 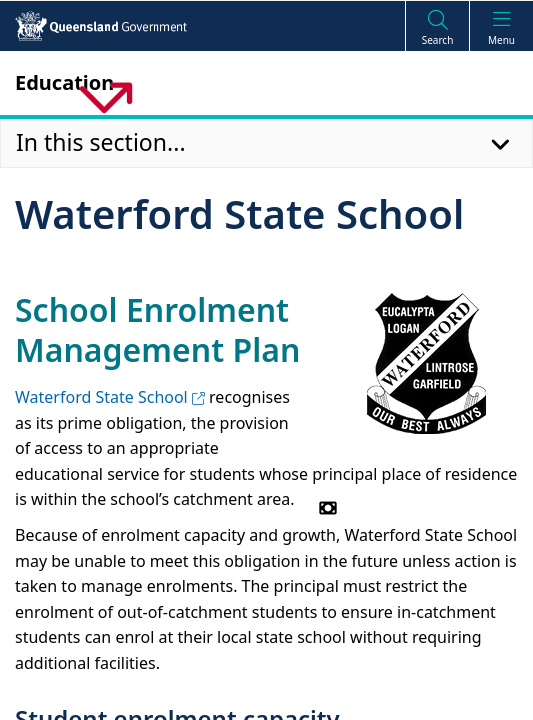 What do you see at coordinates (328, 508) in the screenshot?
I see `view payment or billing information` at bounding box center [328, 508].